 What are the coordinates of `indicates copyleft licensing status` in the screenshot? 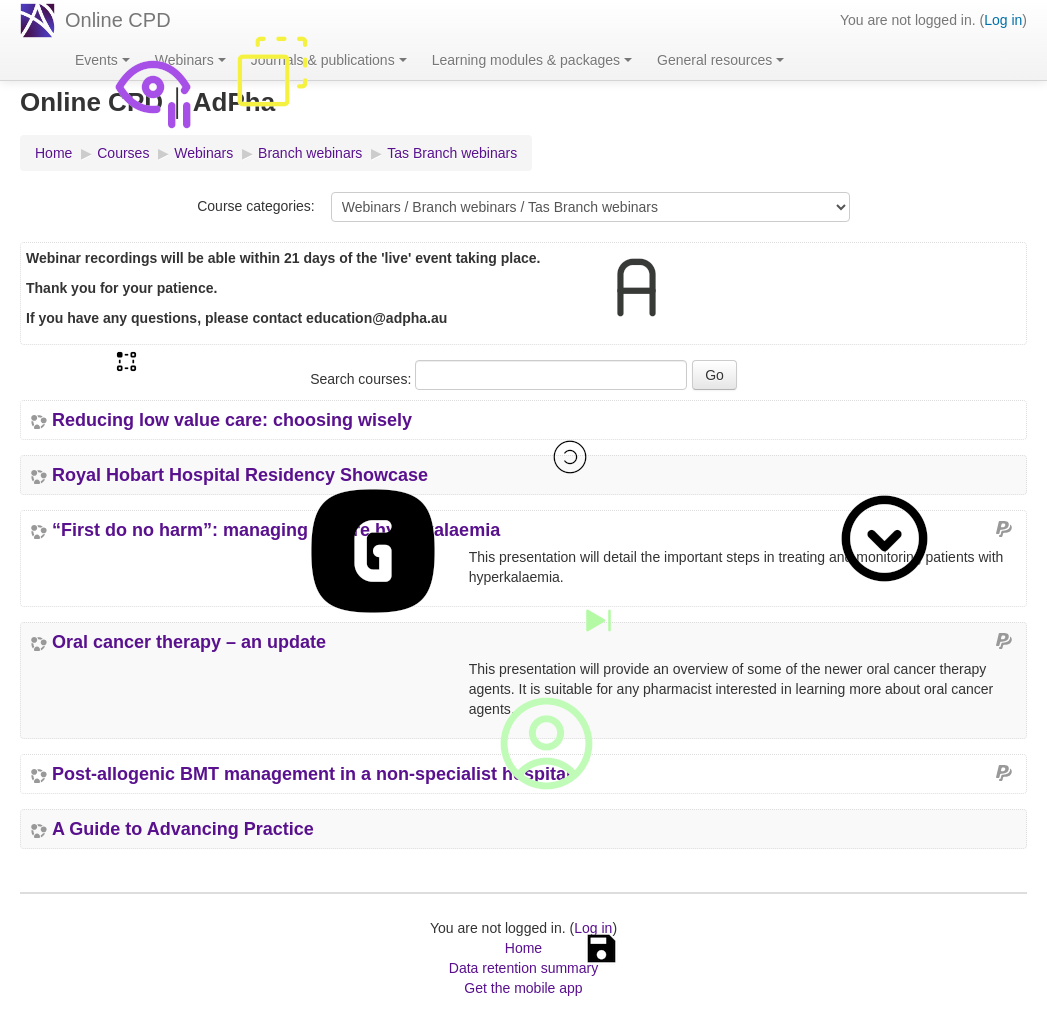 It's located at (570, 457).